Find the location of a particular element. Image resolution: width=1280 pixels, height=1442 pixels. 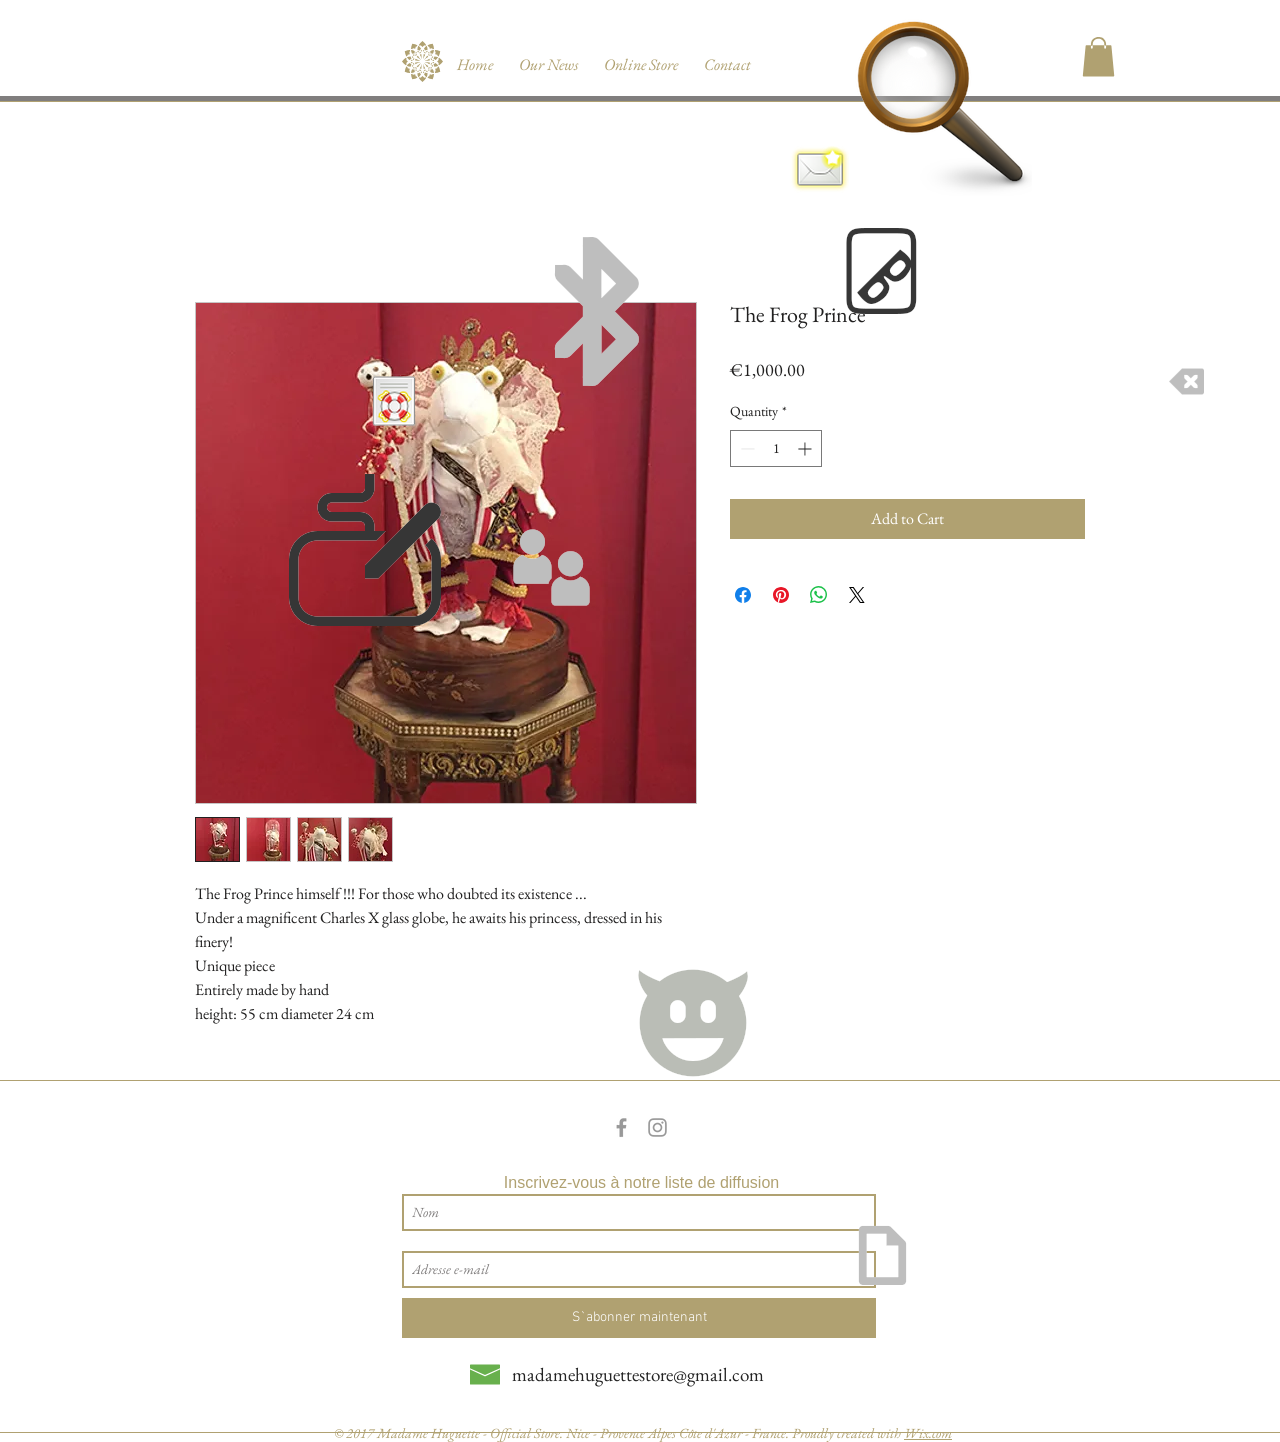

access help documentation is located at coordinates (394, 401).